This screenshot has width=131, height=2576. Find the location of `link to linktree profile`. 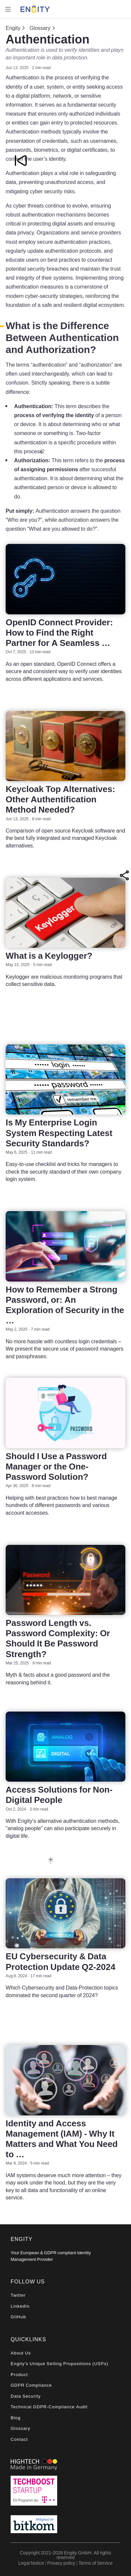

link to linktree profile is located at coordinates (51, 1860).